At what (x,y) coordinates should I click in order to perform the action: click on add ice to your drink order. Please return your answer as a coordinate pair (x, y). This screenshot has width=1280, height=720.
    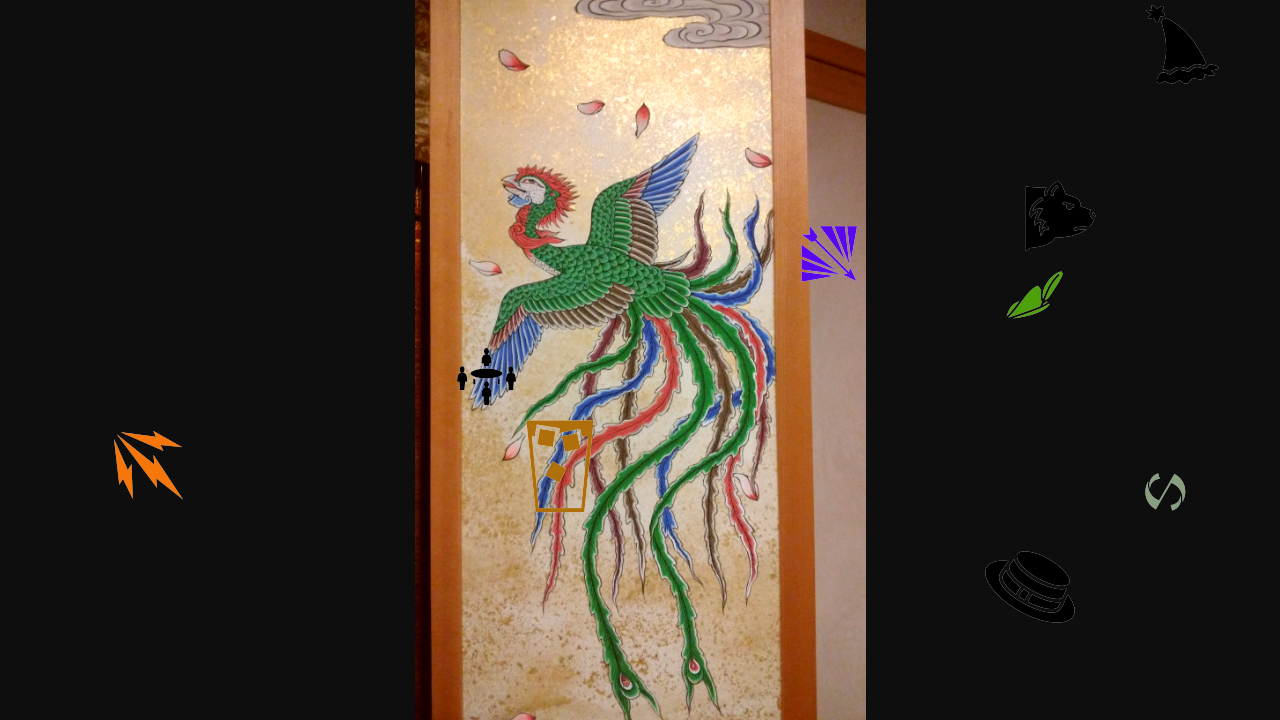
    Looking at the image, I should click on (560, 464).